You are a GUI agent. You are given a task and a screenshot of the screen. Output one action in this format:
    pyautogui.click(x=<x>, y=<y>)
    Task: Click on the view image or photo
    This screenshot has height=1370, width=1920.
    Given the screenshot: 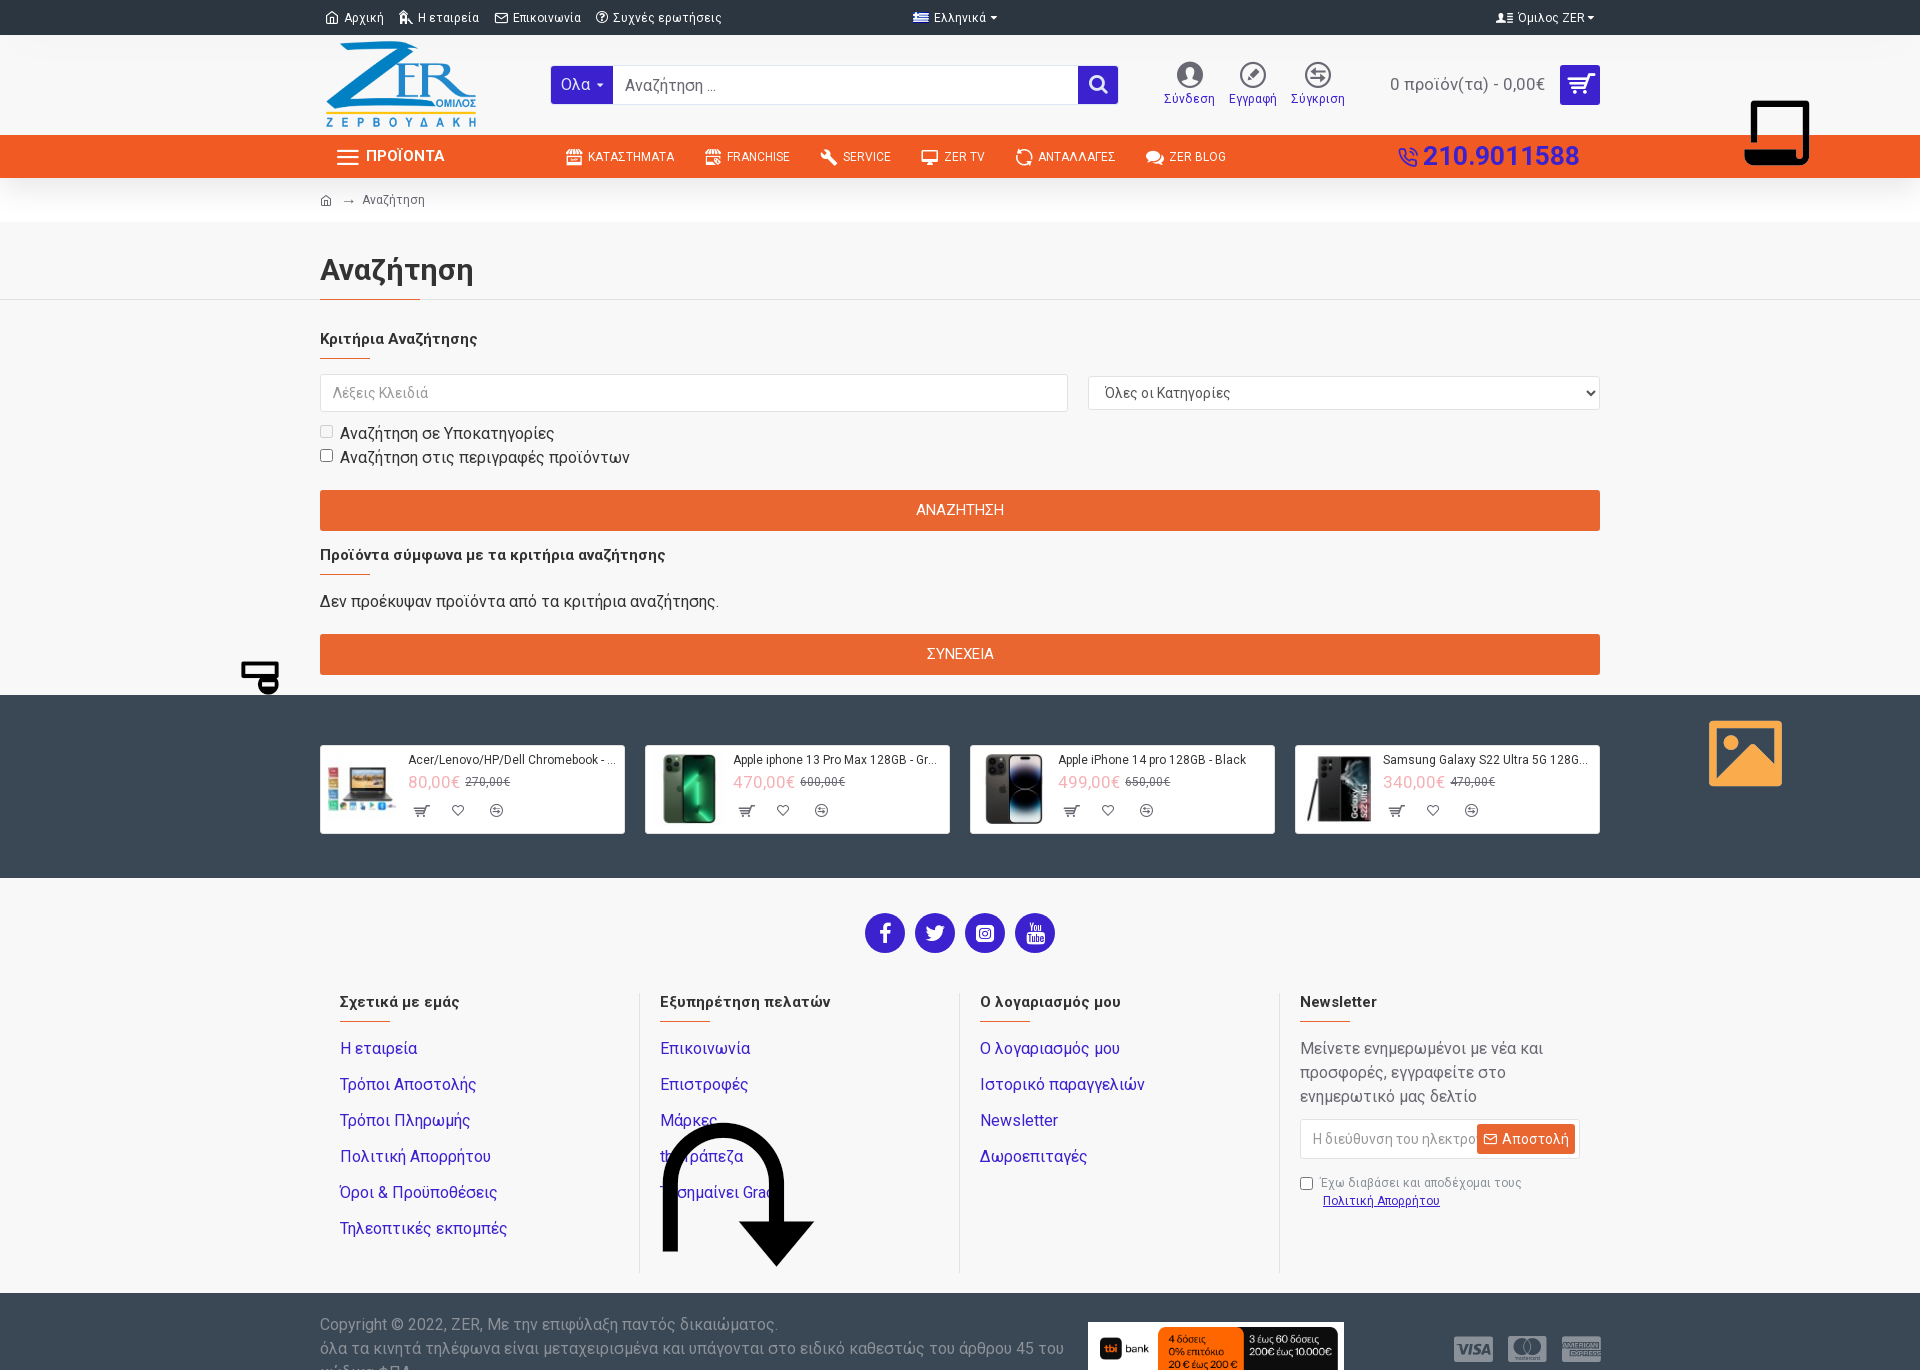 What is the action you would take?
    pyautogui.click(x=1745, y=753)
    